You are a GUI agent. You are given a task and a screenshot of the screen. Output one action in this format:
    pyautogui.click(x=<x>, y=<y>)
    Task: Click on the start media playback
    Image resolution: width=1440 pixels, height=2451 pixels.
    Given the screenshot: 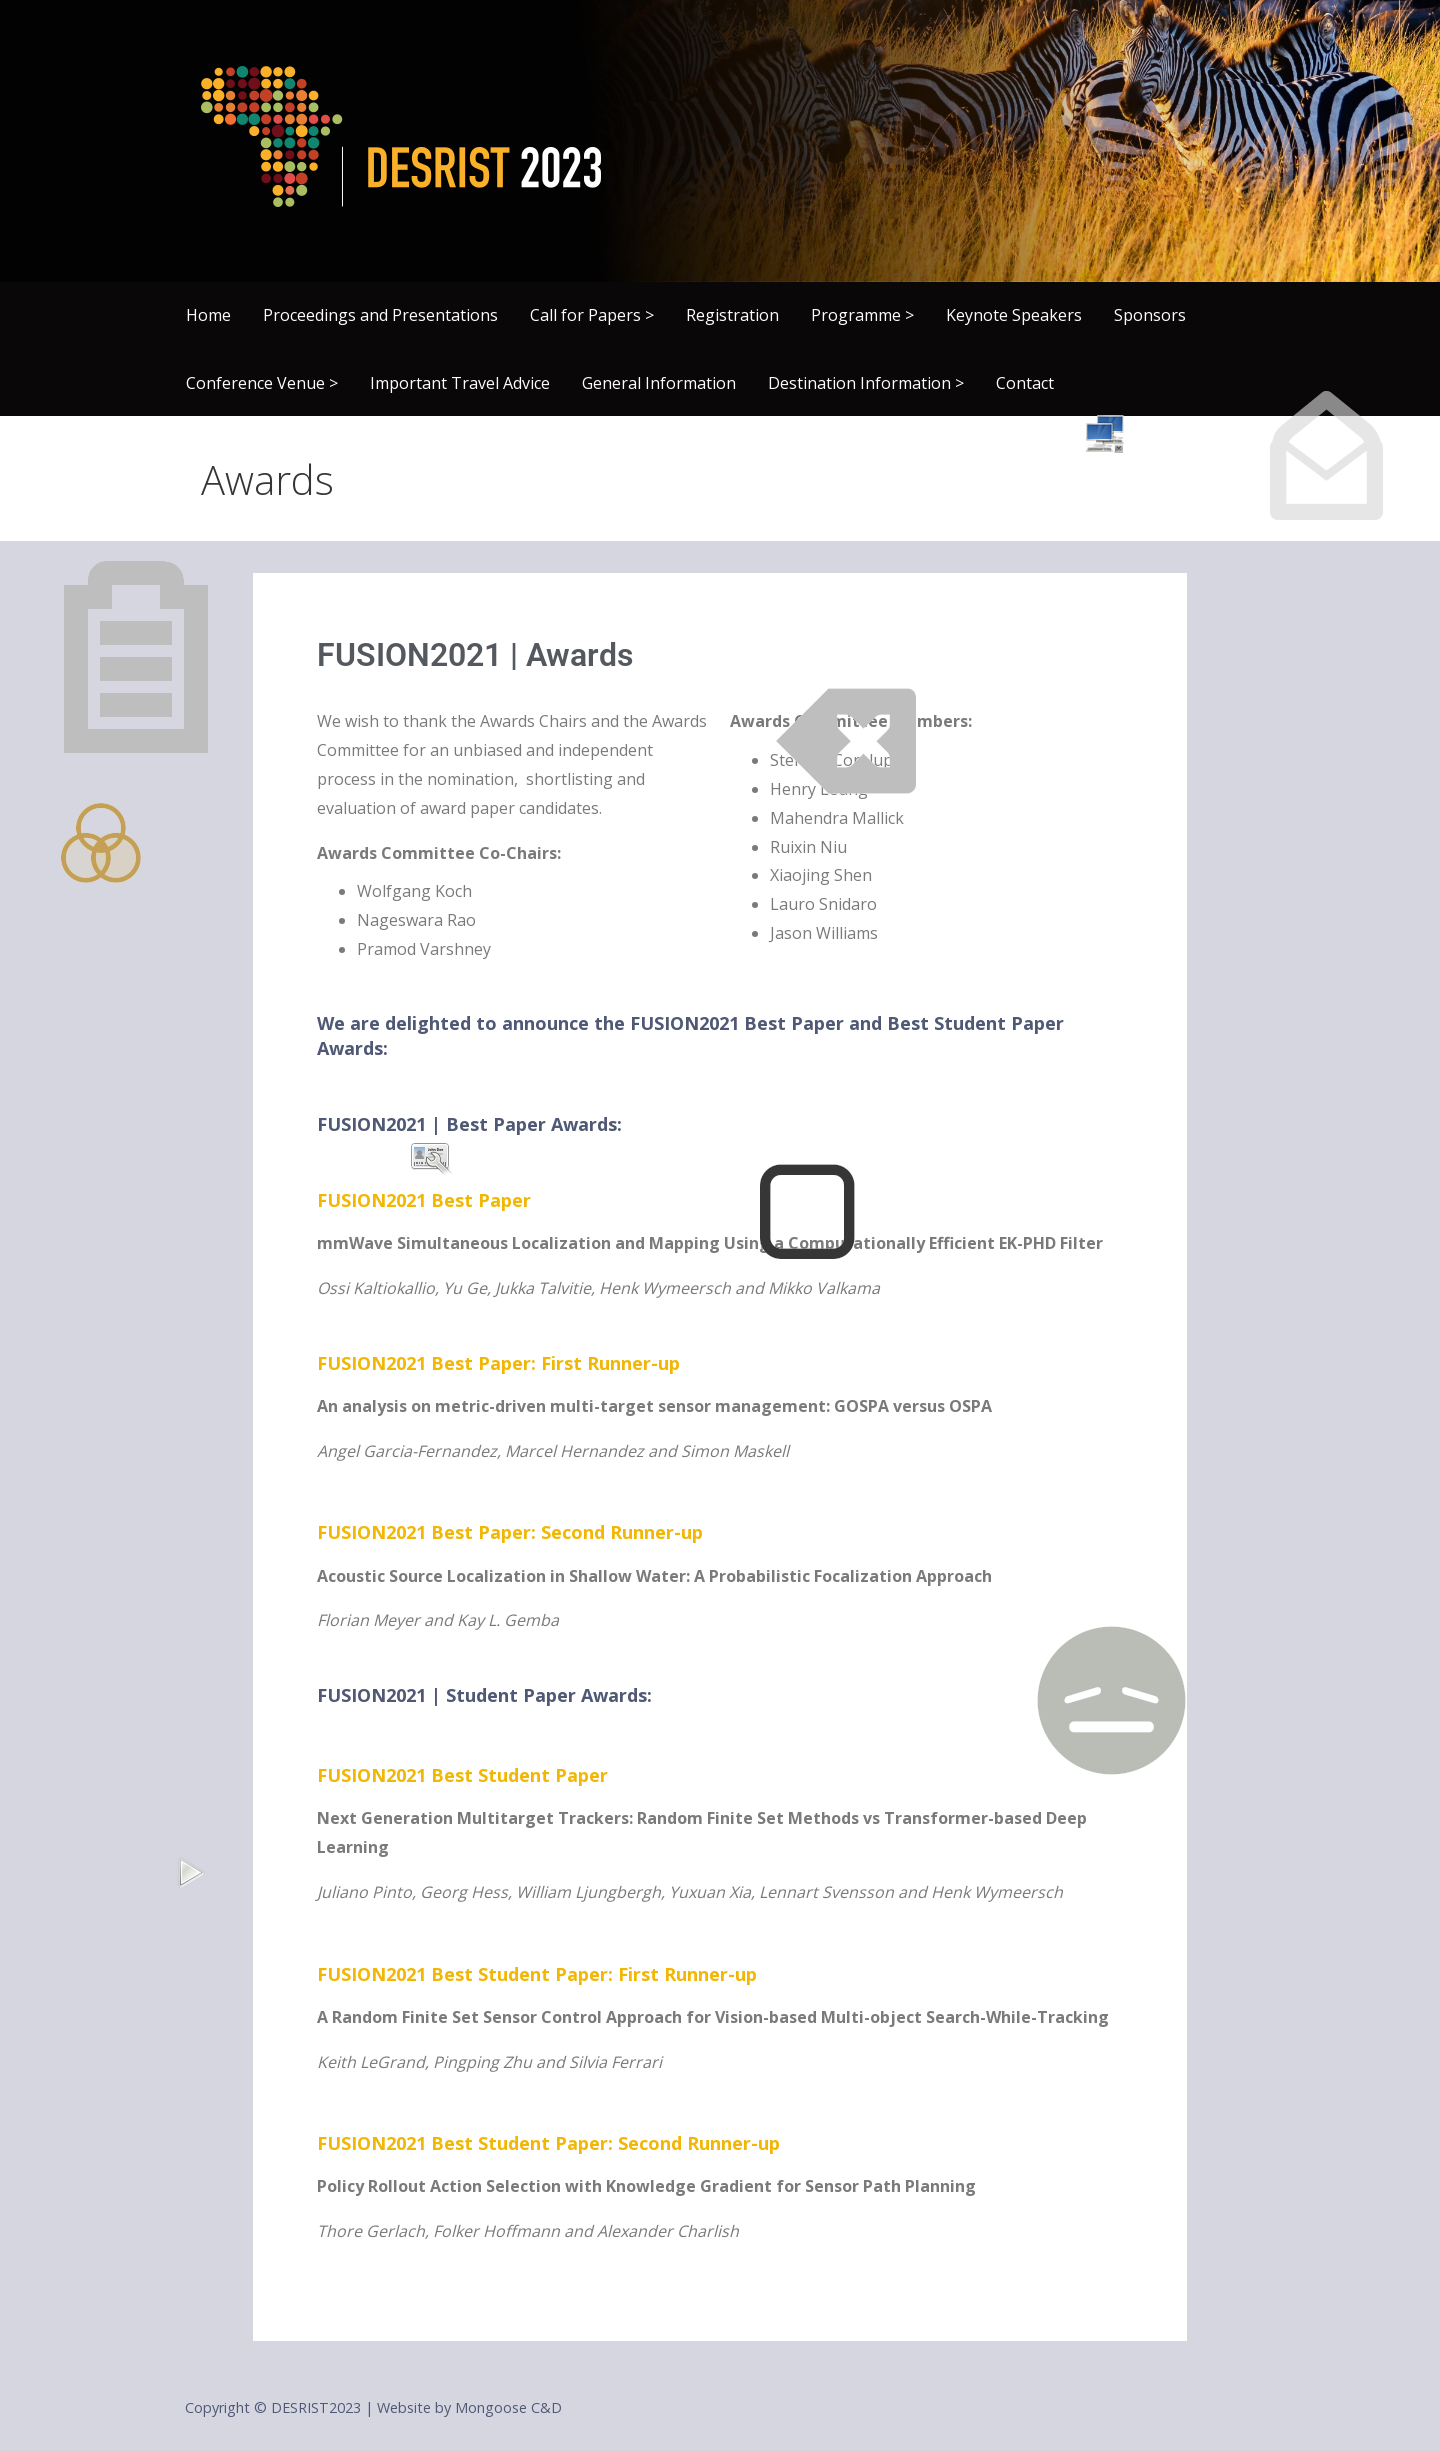 What is the action you would take?
    pyautogui.click(x=190, y=1872)
    